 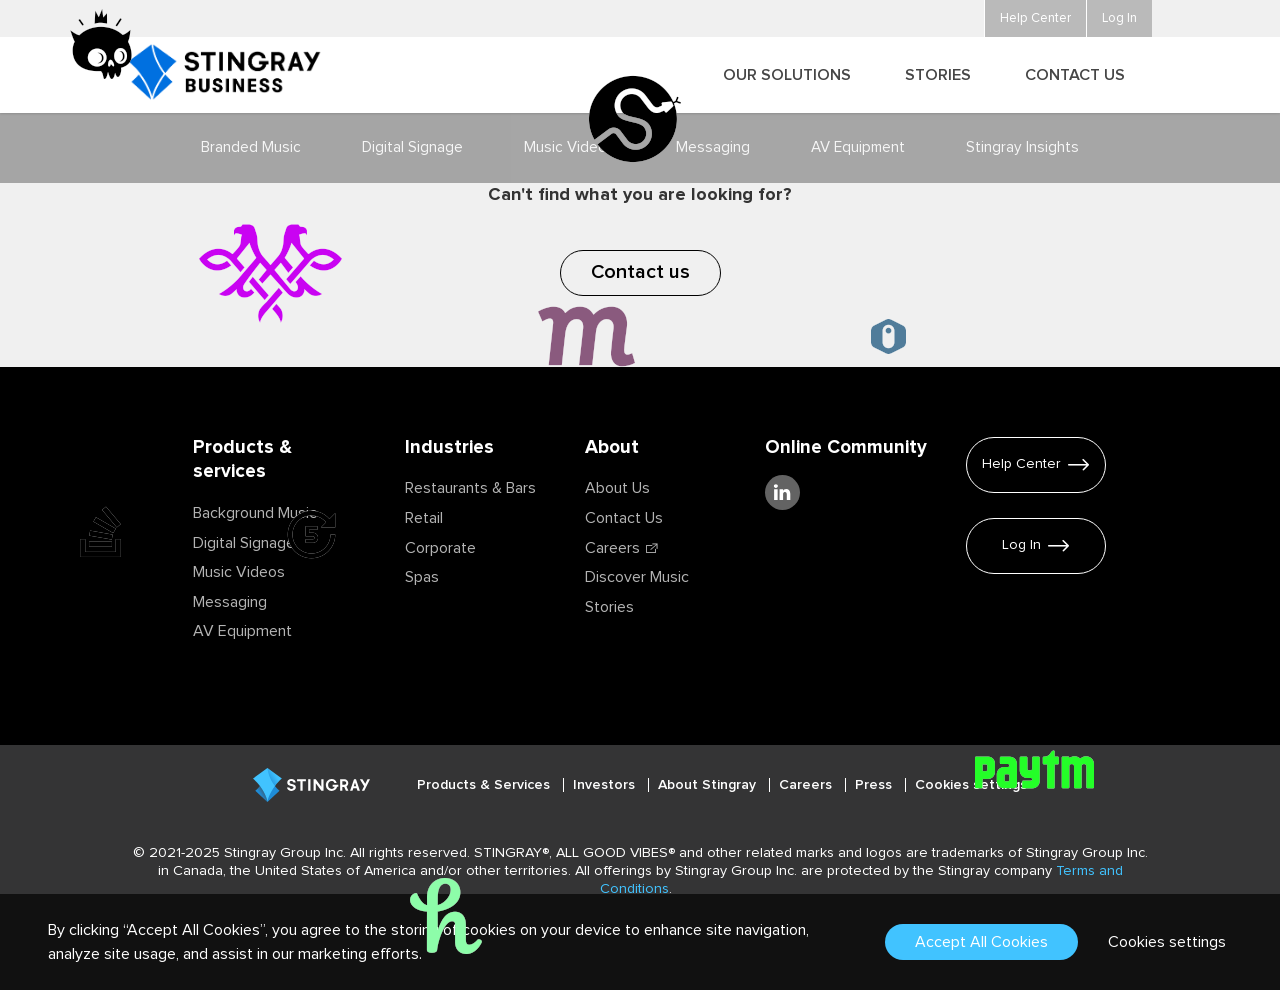 I want to click on skip forward 5 seconds in media playback, so click(x=311, y=534).